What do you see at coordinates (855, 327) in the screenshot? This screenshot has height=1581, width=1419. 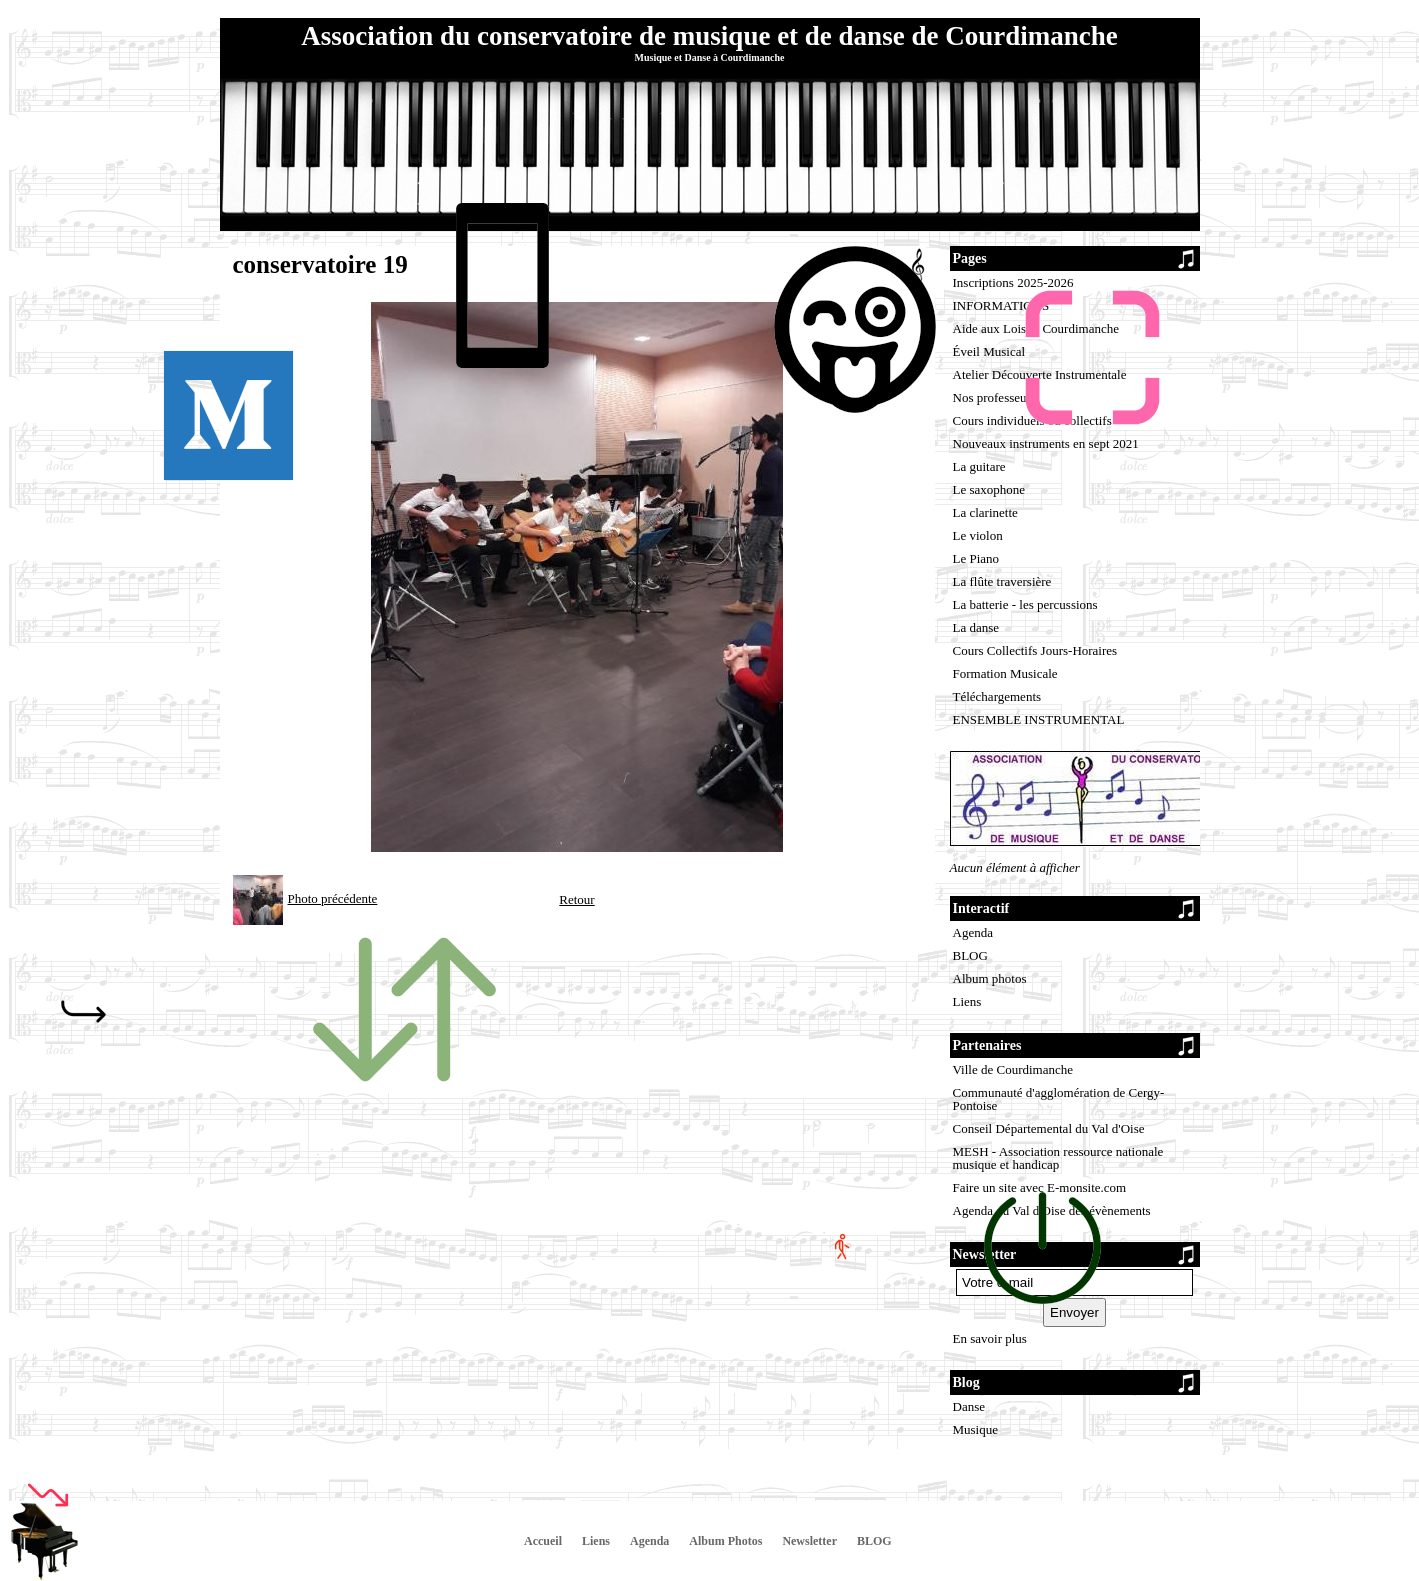 I see `add a playful or silly reaction to a message` at bounding box center [855, 327].